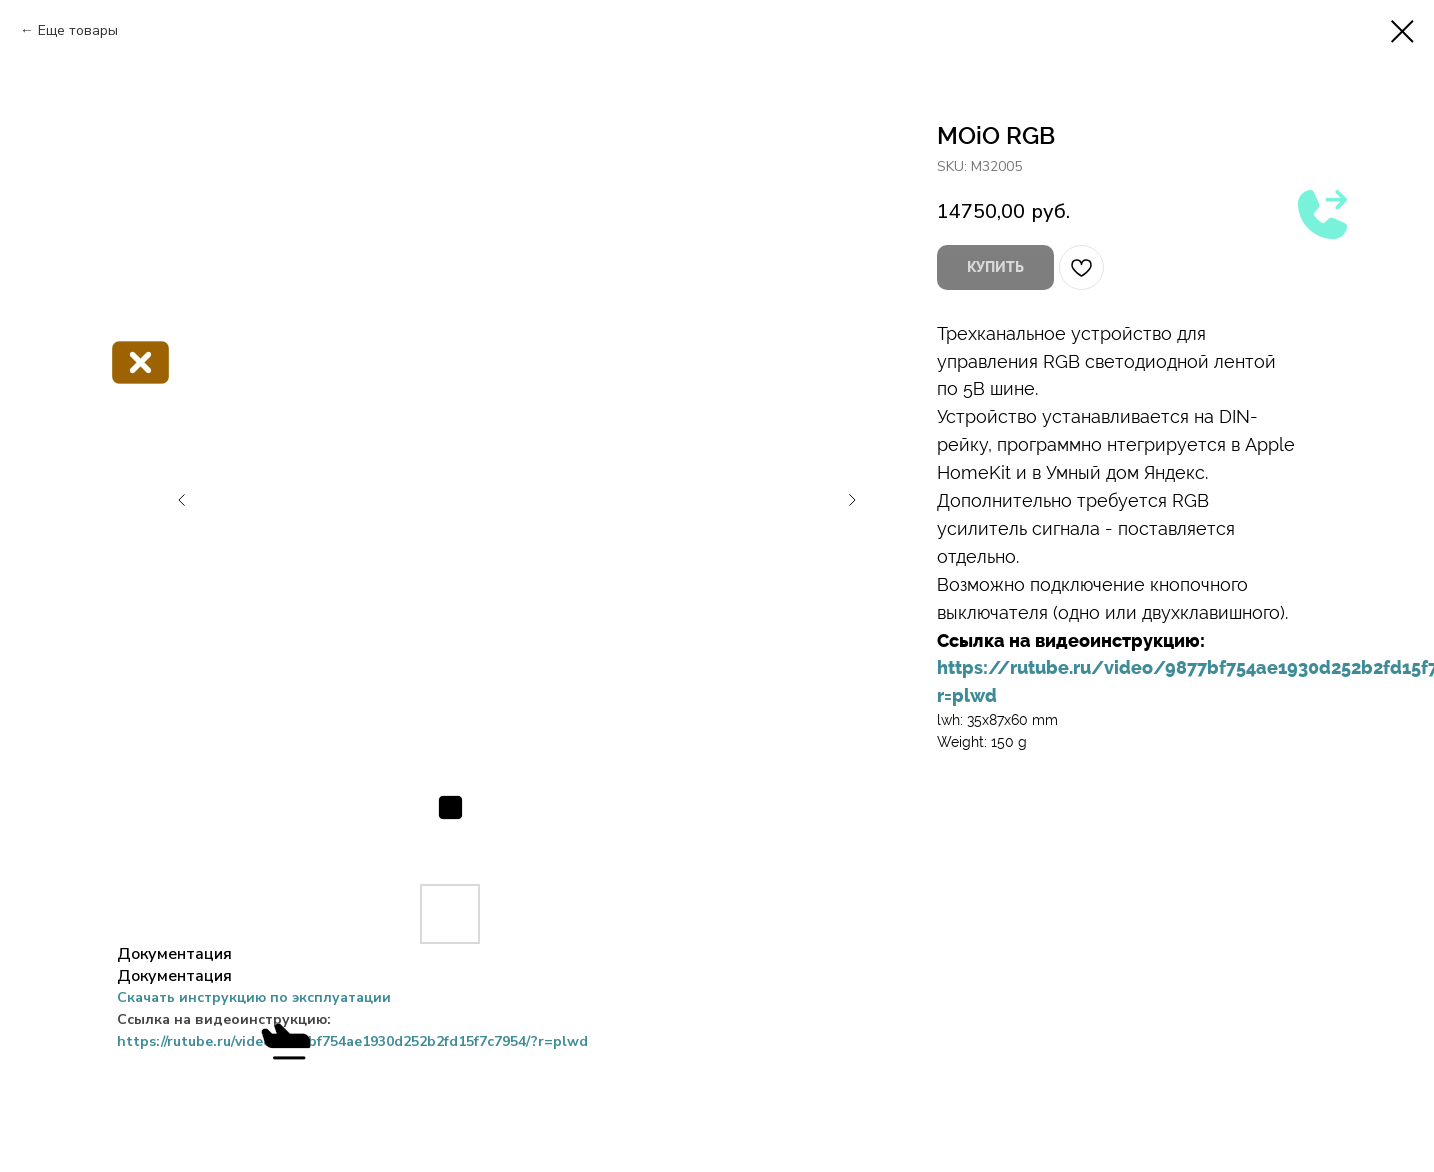 The height and width of the screenshot is (1172, 1434). What do you see at coordinates (1323, 213) in the screenshot?
I see `transfer an active call to another person` at bounding box center [1323, 213].